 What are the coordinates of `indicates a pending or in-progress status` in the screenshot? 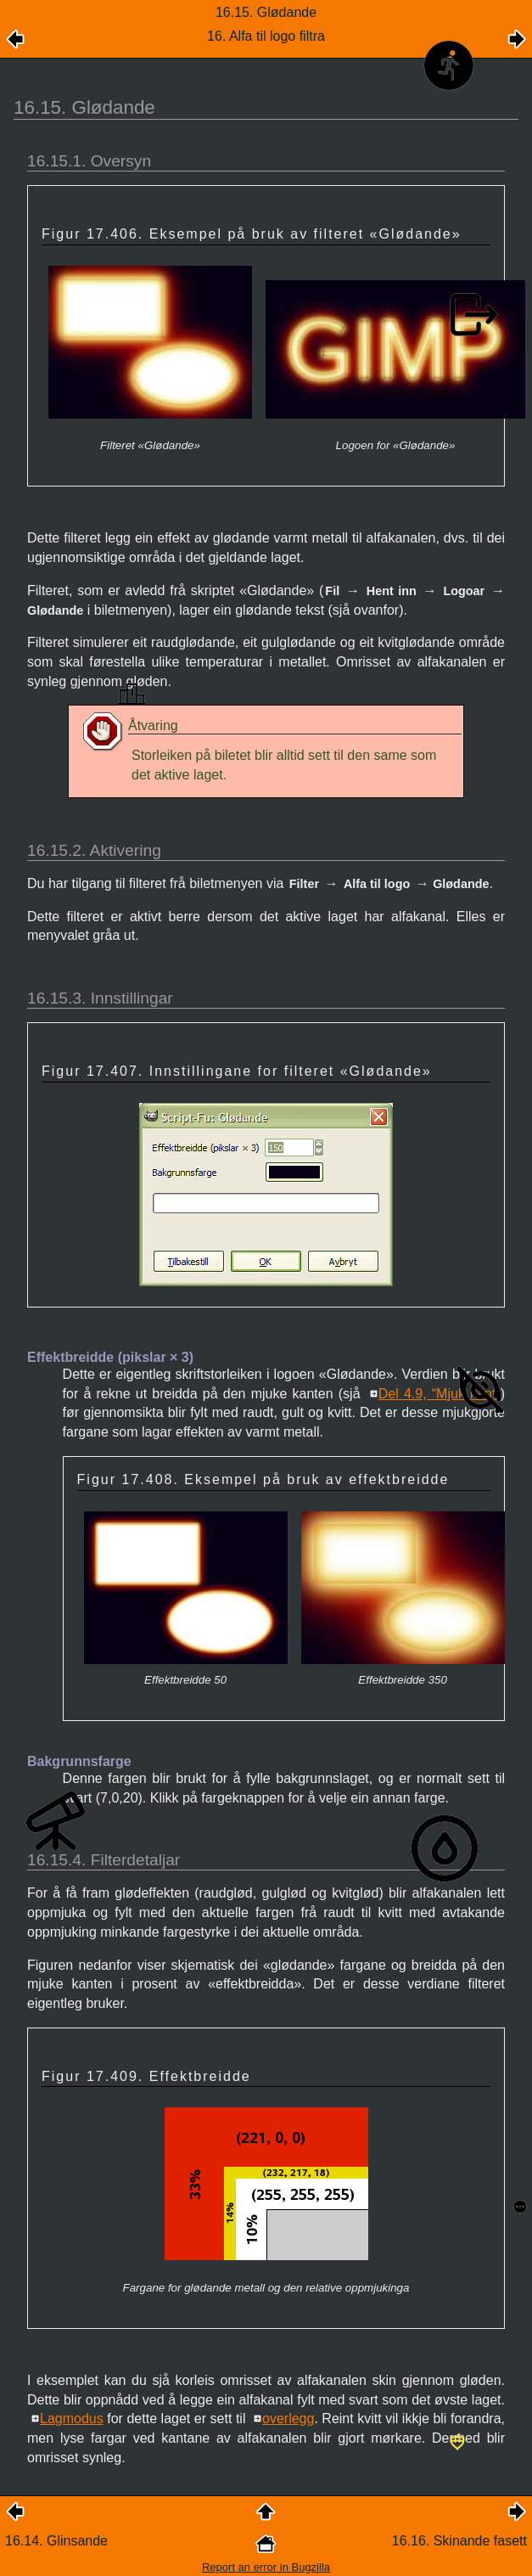 It's located at (520, 2207).